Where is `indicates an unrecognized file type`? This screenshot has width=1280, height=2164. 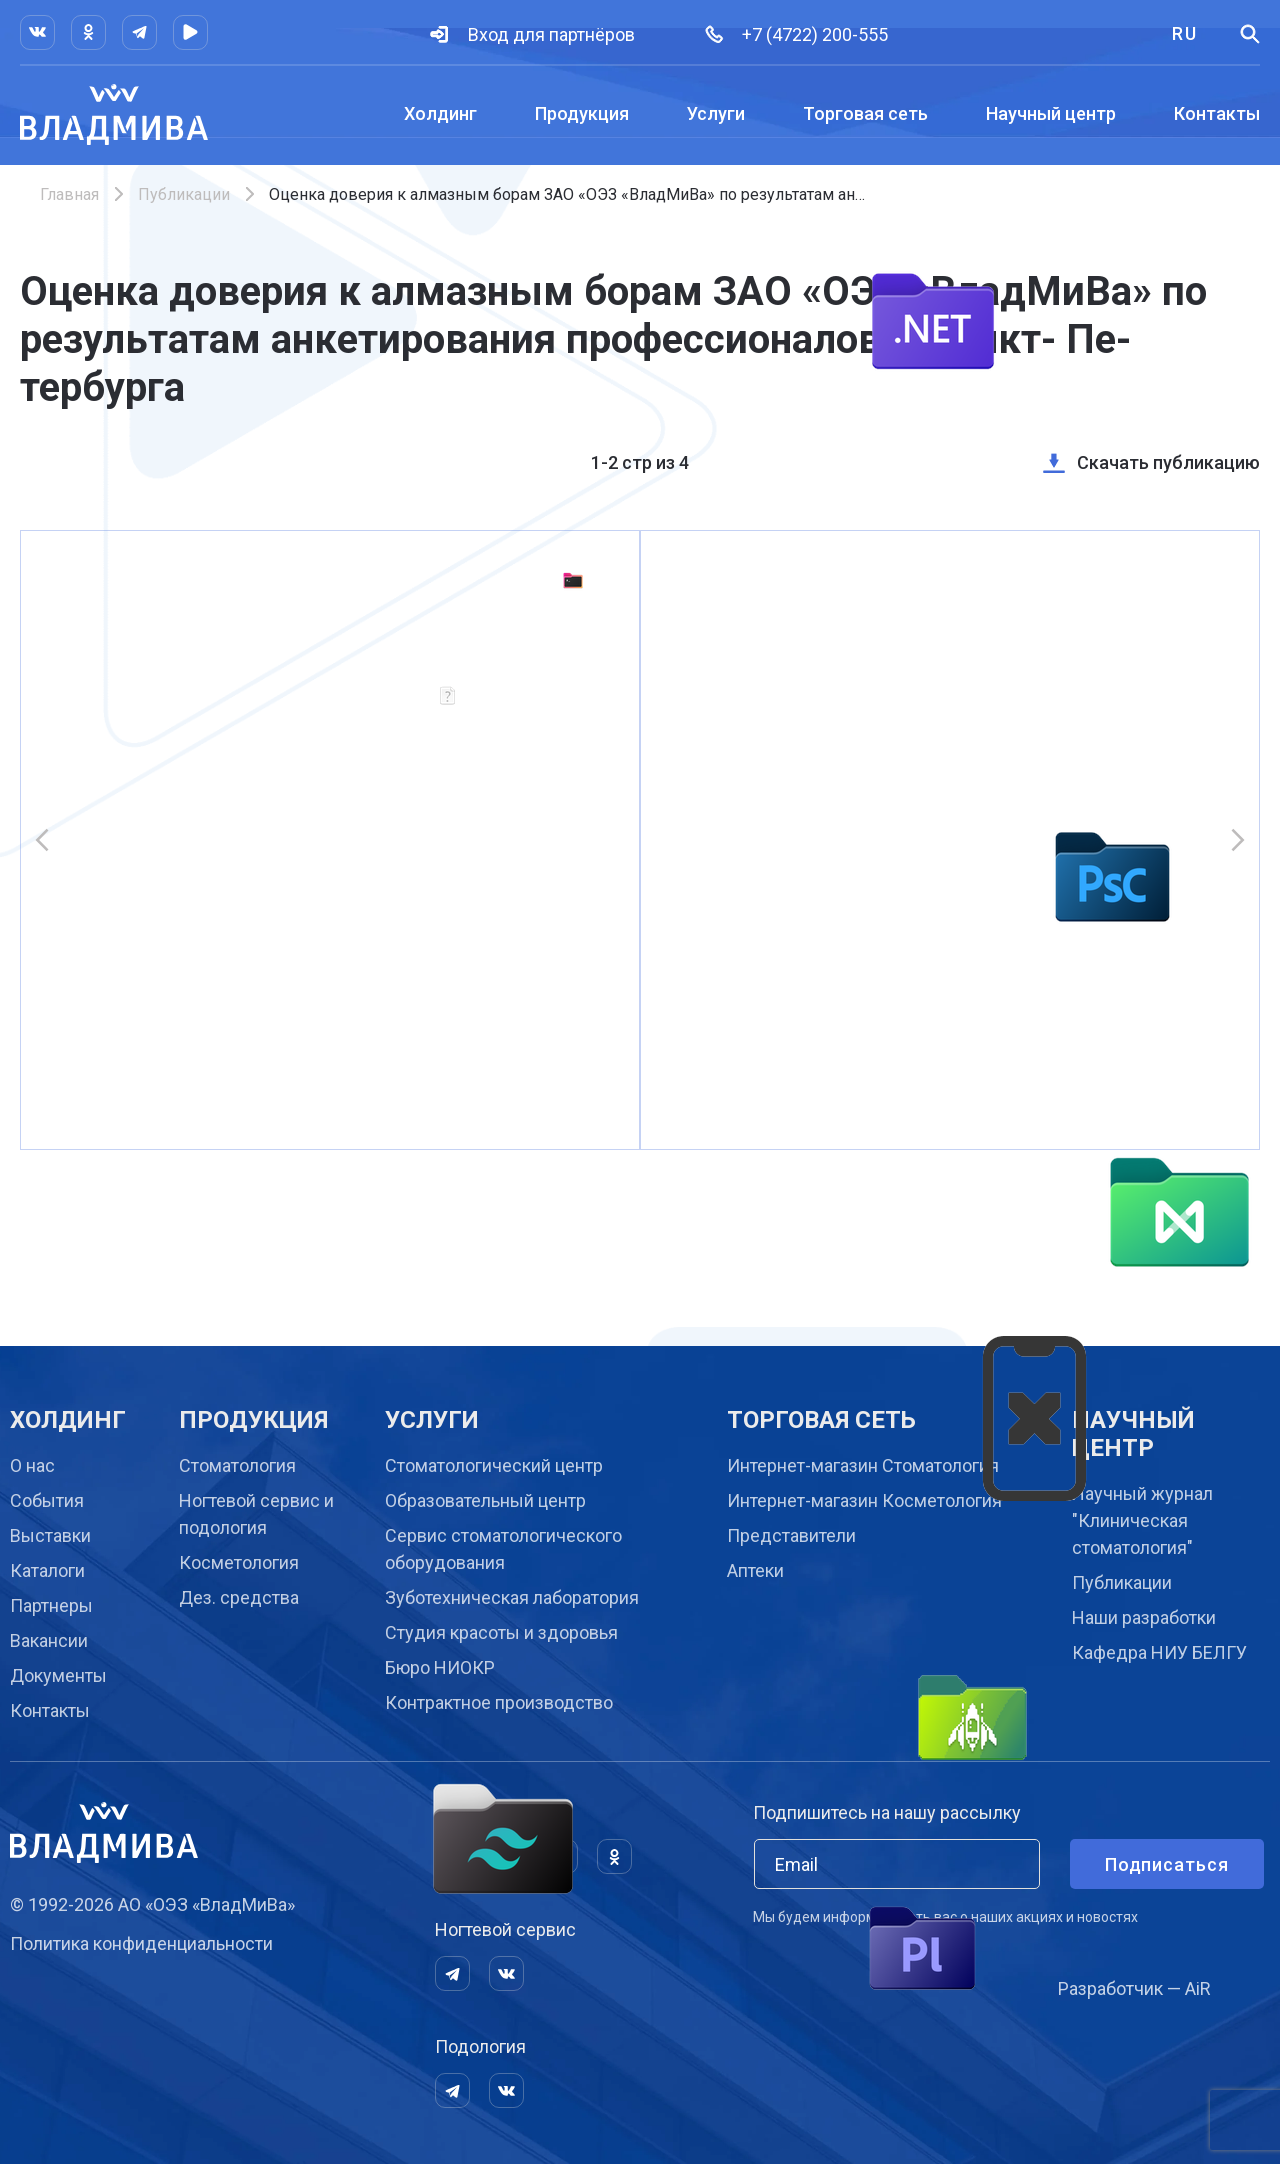
indicates an unrecognized file type is located at coordinates (447, 695).